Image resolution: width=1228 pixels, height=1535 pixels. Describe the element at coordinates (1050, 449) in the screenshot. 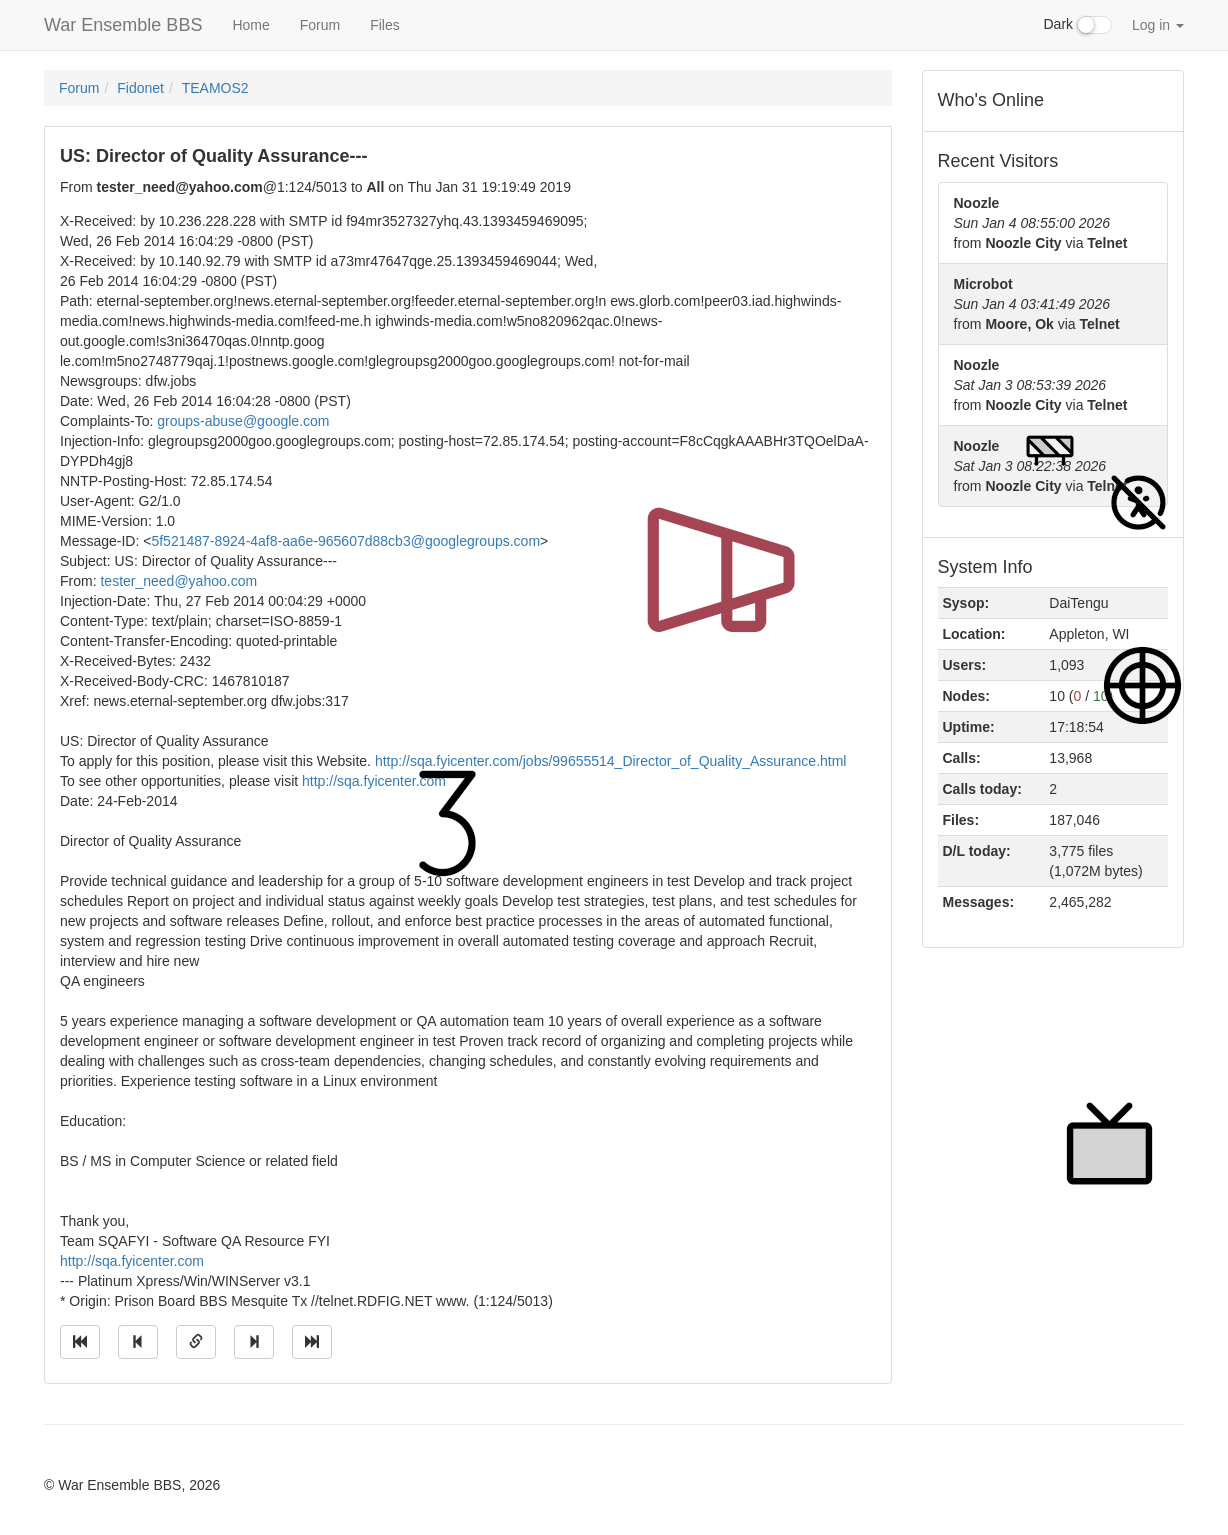

I see `indicates a blocked or restricted area` at that location.